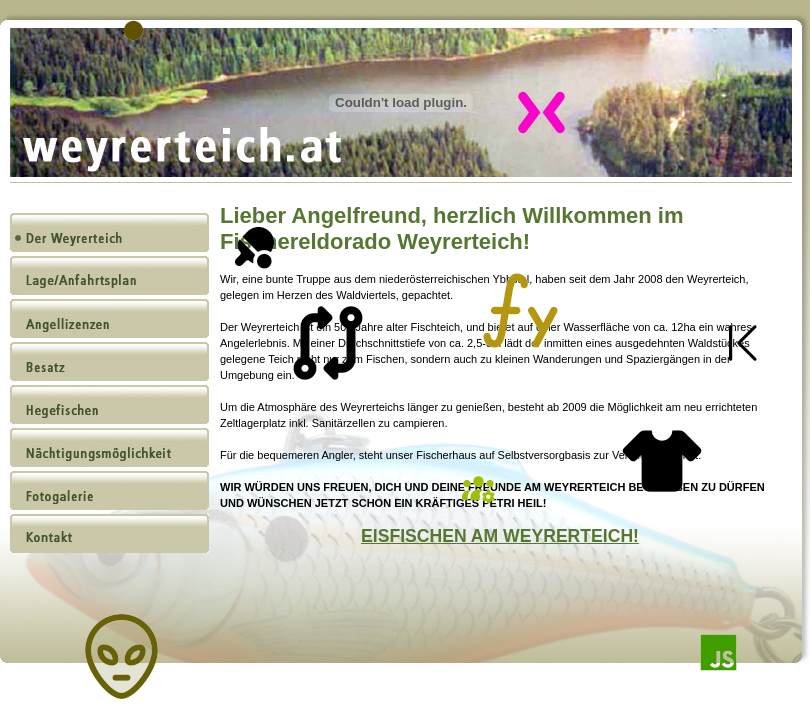  What do you see at coordinates (254, 246) in the screenshot?
I see `access ping pong or table tennis games` at bounding box center [254, 246].